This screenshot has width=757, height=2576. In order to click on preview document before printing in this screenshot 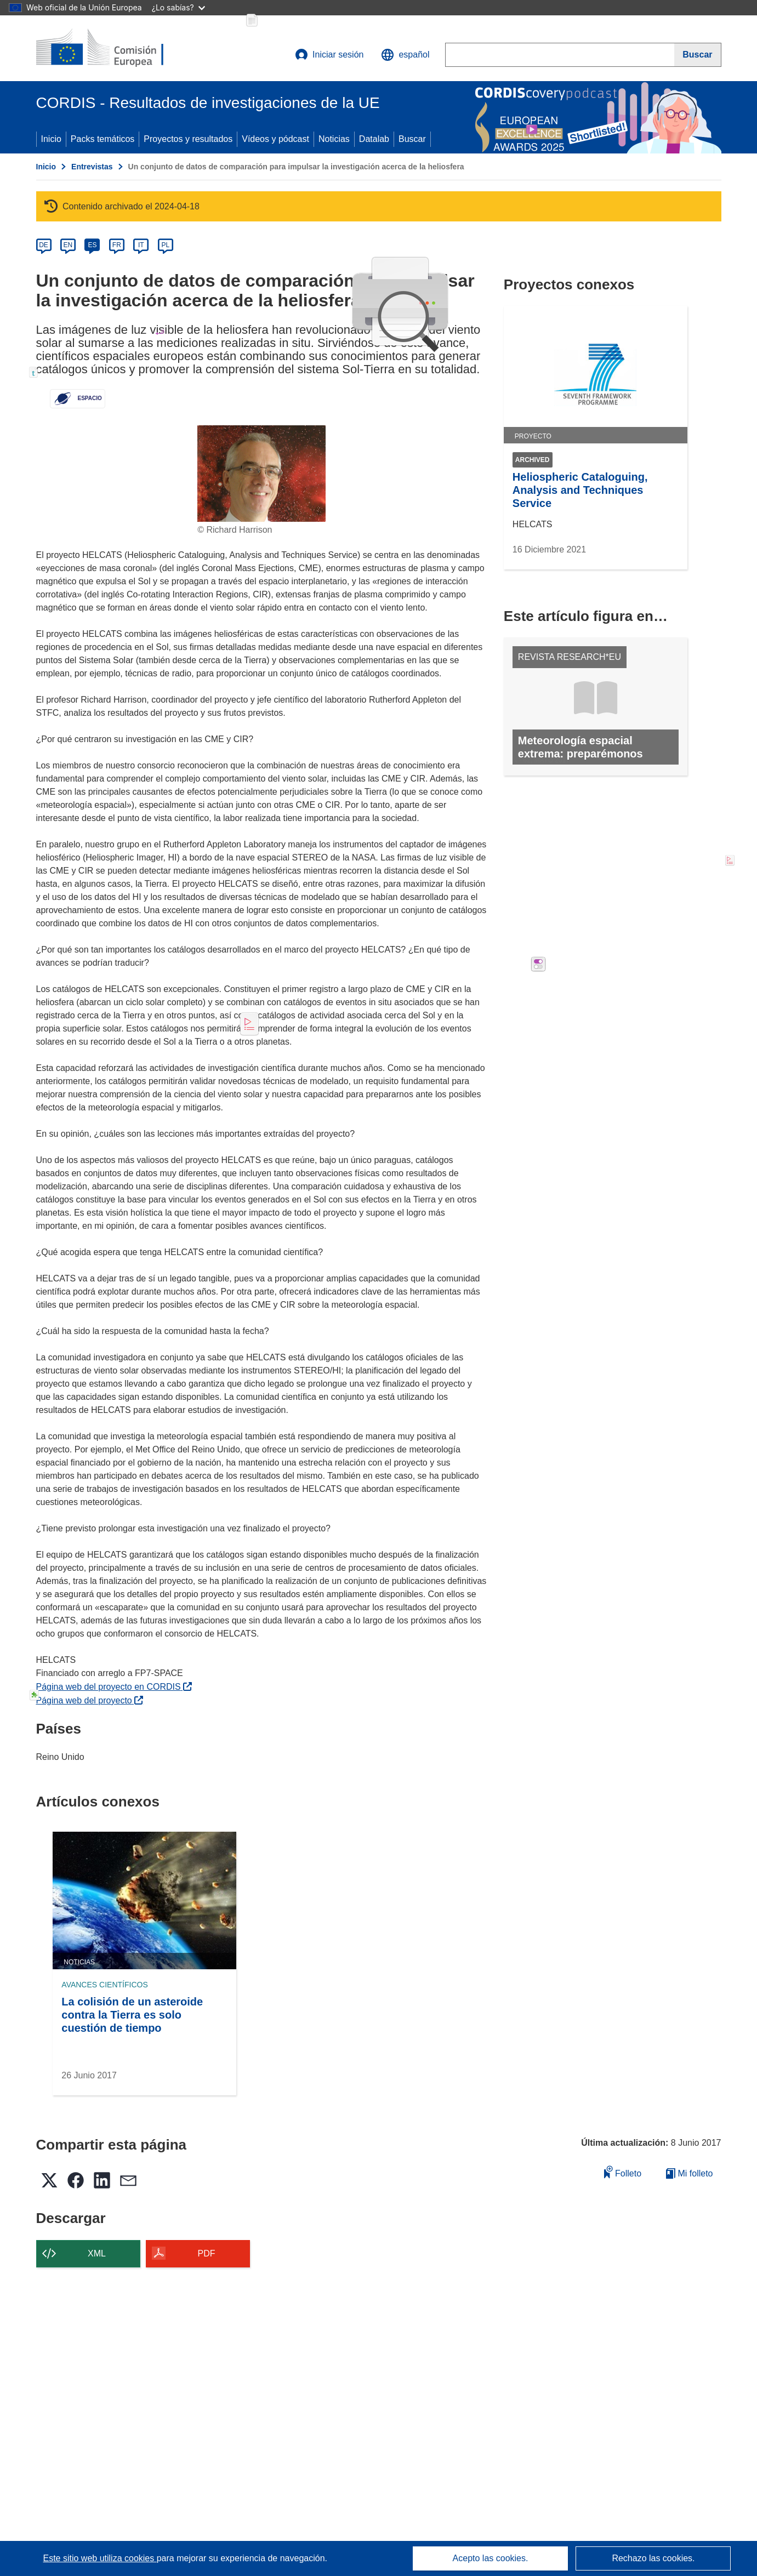, I will do `click(400, 301)`.